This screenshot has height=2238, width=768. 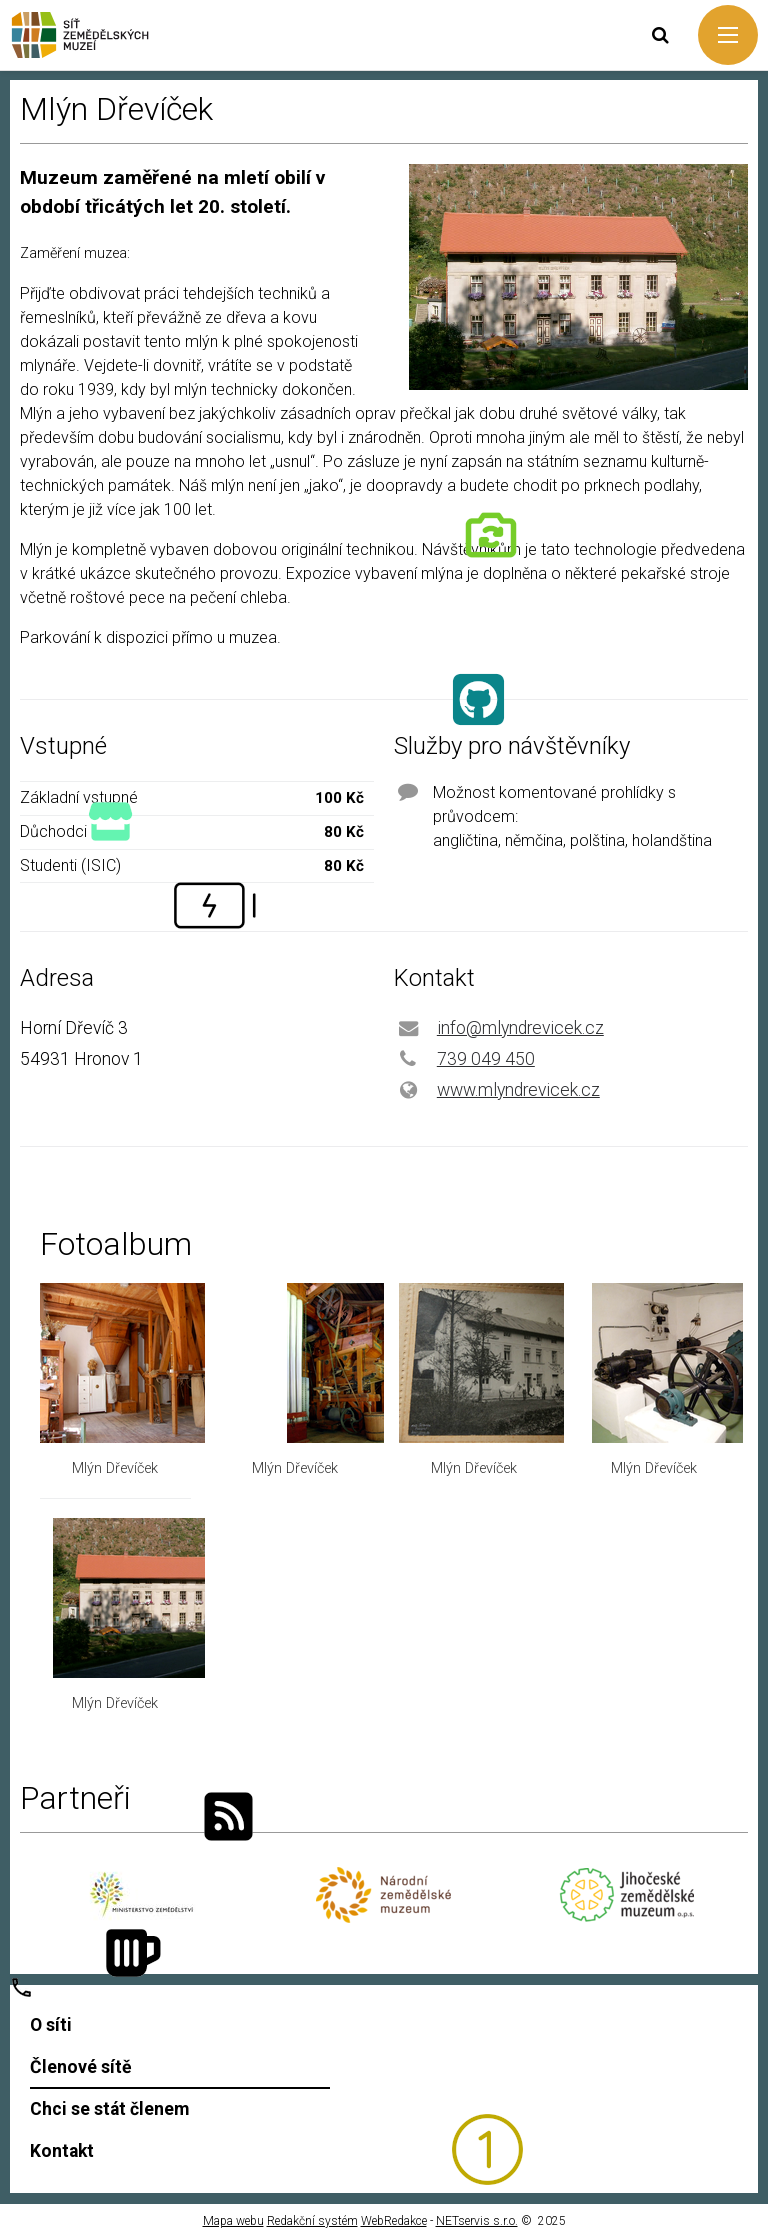 What do you see at coordinates (478, 699) in the screenshot?
I see `view project on github` at bounding box center [478, 699].